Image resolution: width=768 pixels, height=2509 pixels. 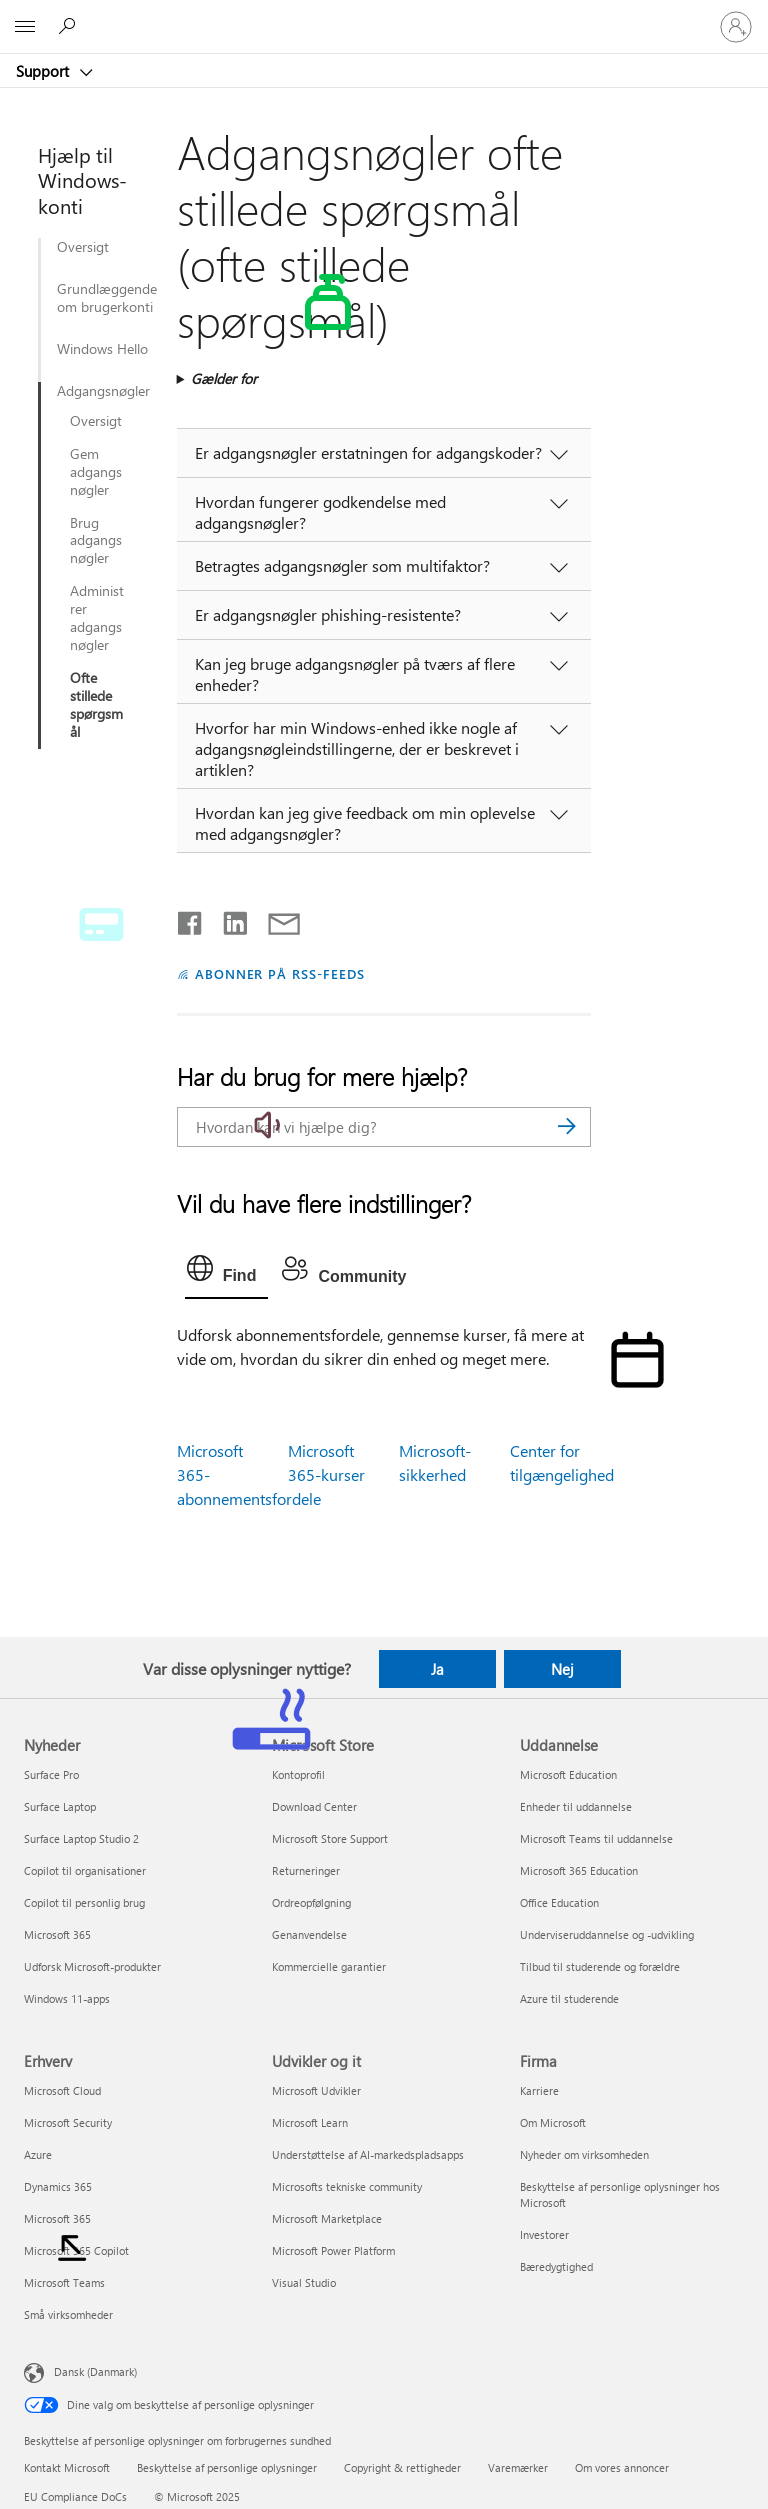 What do you see at coordinates (637, 1361) in the screenshot?
I see `view calendar or schedule` at bounding box center [637, 1361].